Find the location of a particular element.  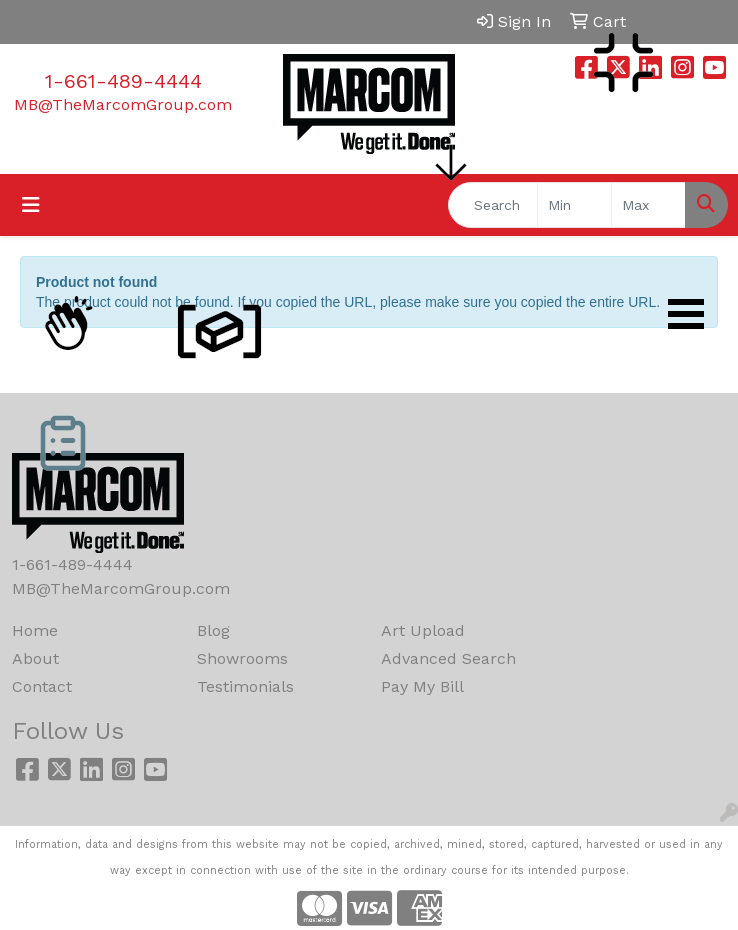

view task list or checklist is located at coordinates (63, 443).